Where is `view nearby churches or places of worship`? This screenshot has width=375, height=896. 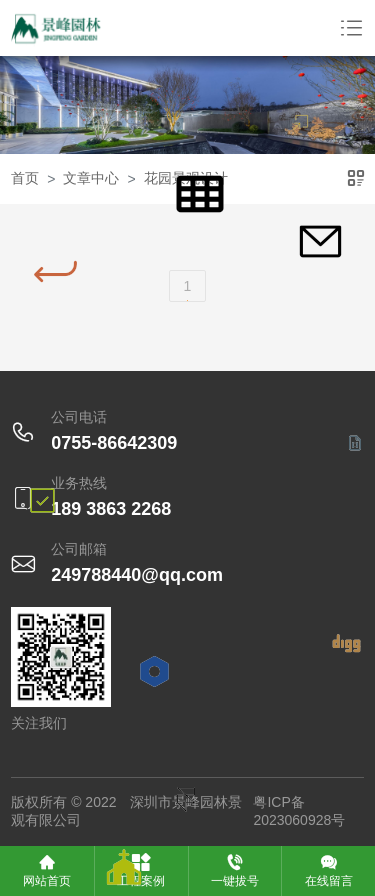
view nearby churches or places of worship is located at coordinates (124, 869).